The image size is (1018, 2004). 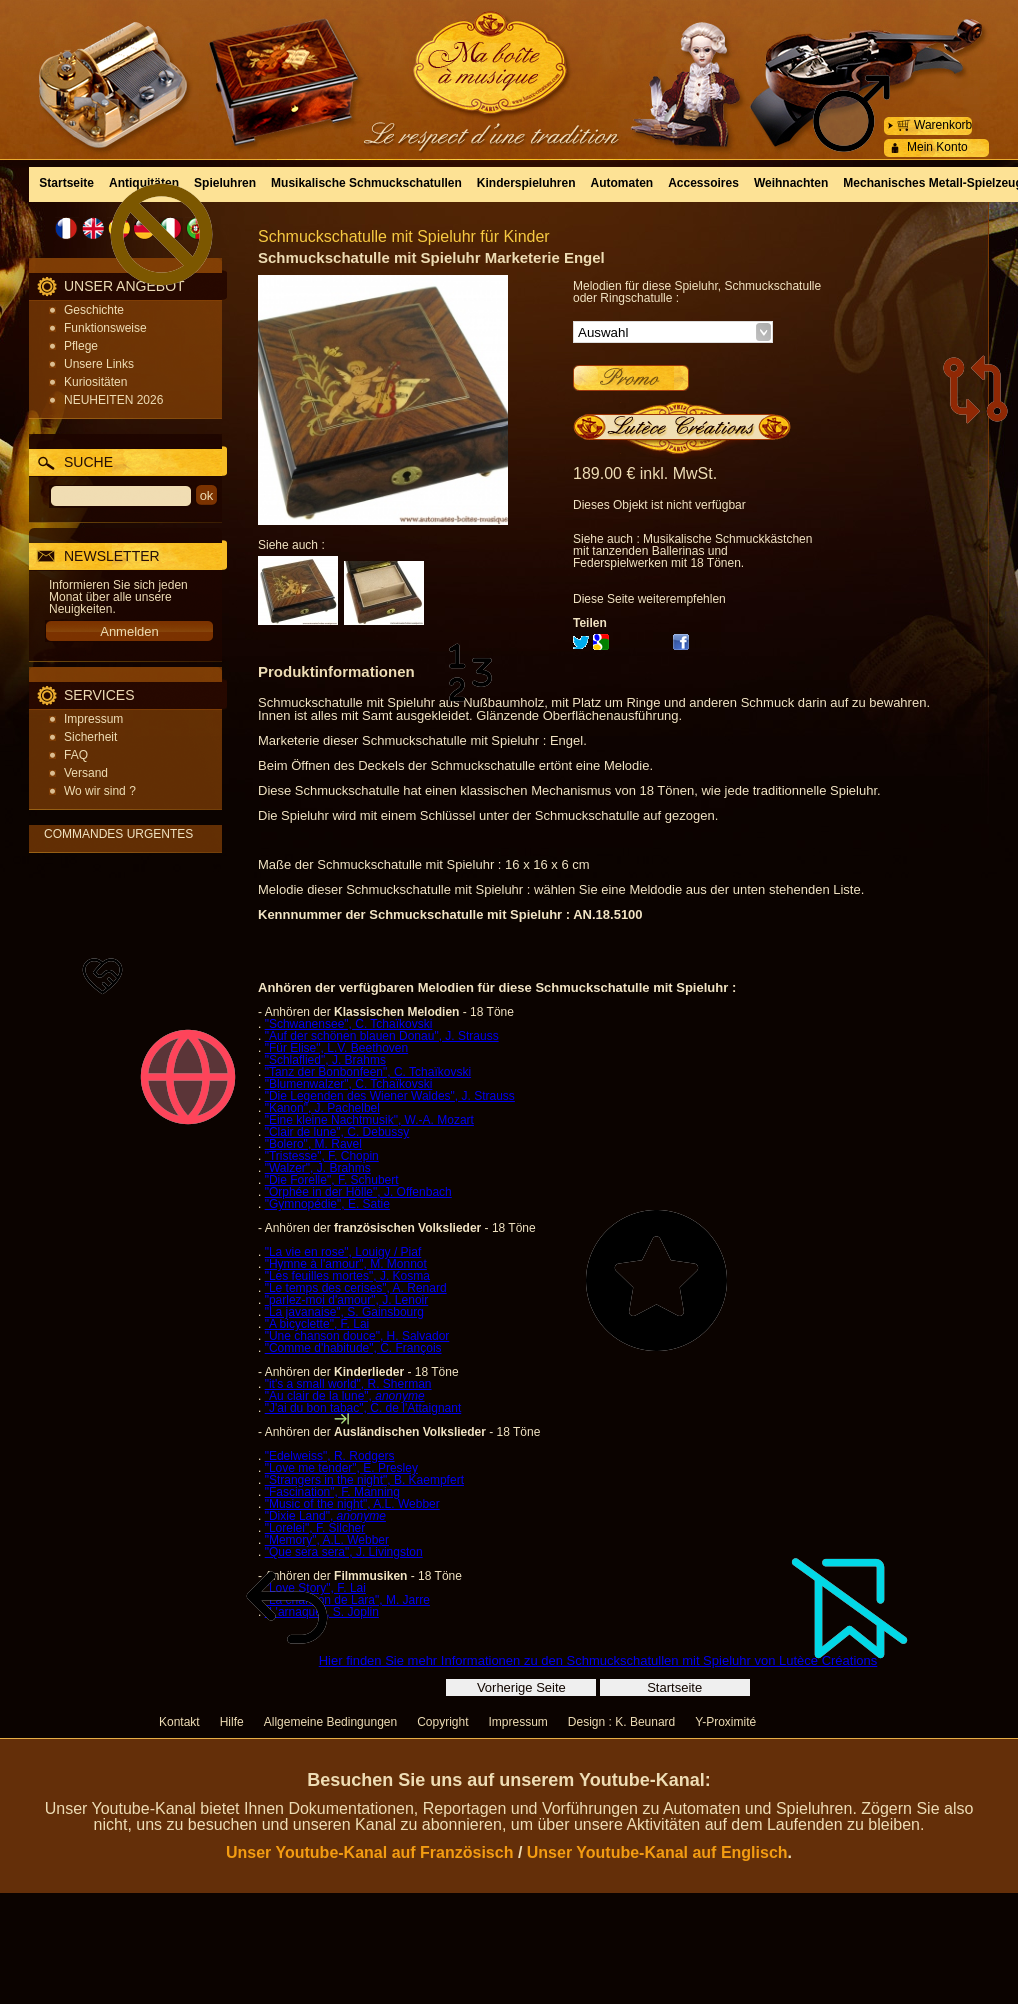 I want to click on cancel or abort current action, so click(x=161, y=234).